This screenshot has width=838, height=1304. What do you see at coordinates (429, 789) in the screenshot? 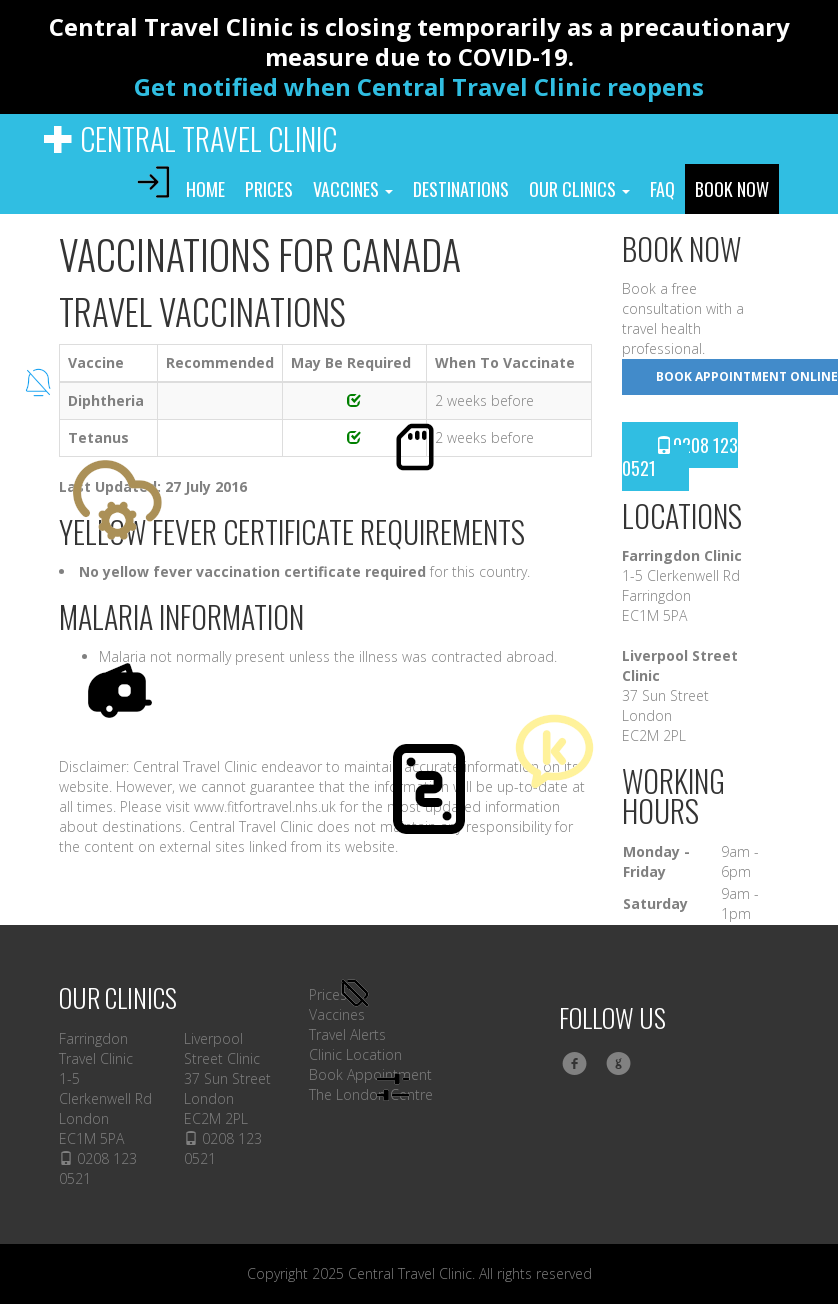
I see `view the 2 of clubs playing card` at bounding box center [429, 789].